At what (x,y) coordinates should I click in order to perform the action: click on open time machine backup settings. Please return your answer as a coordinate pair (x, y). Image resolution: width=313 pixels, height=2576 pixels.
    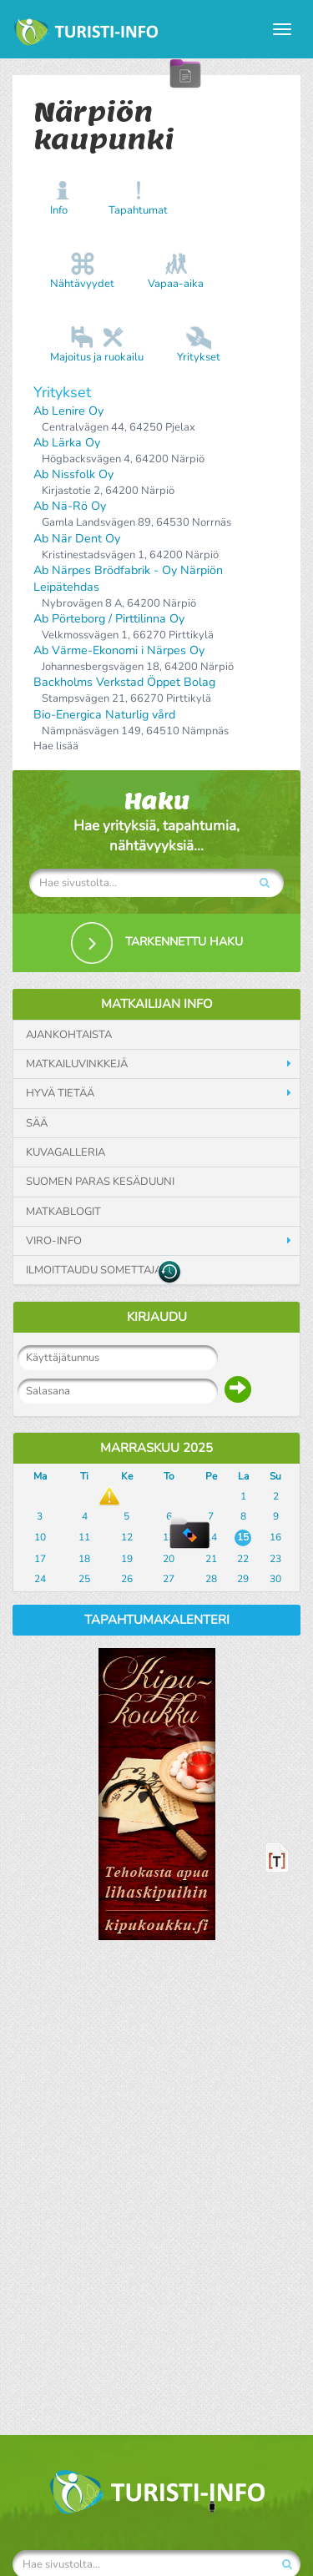
    Looking at the image, I should click on (169, 1272).